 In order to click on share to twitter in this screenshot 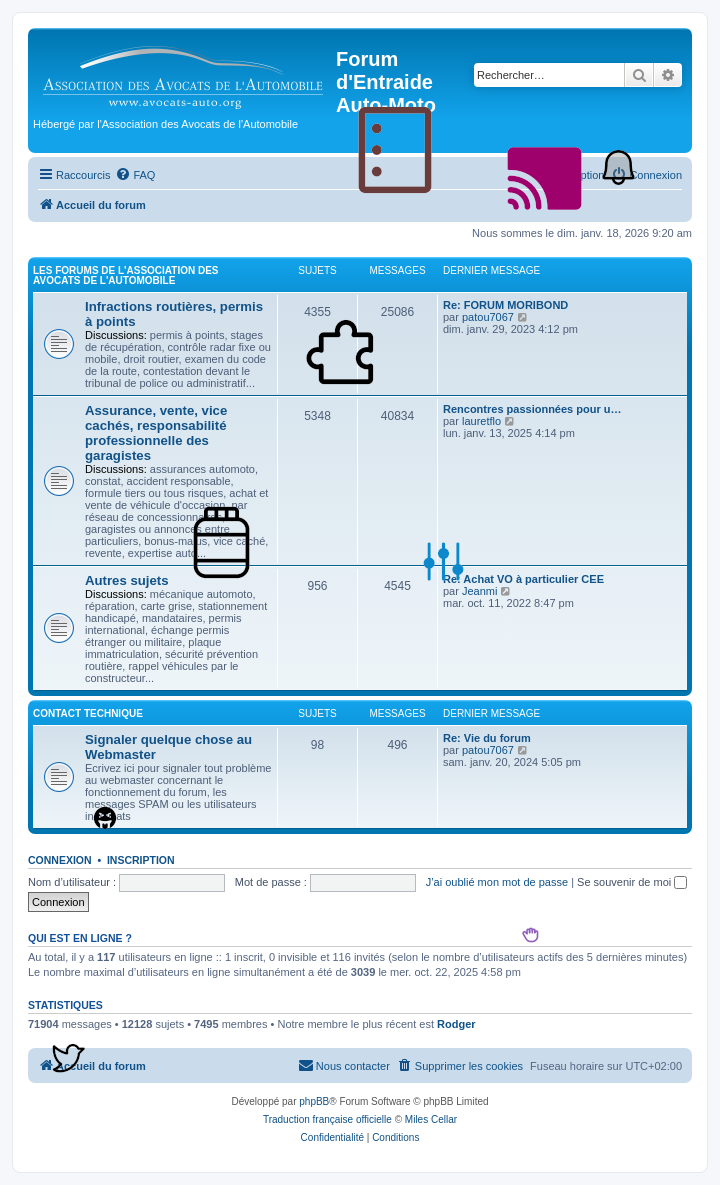, I will do `click(67, 1057)`.